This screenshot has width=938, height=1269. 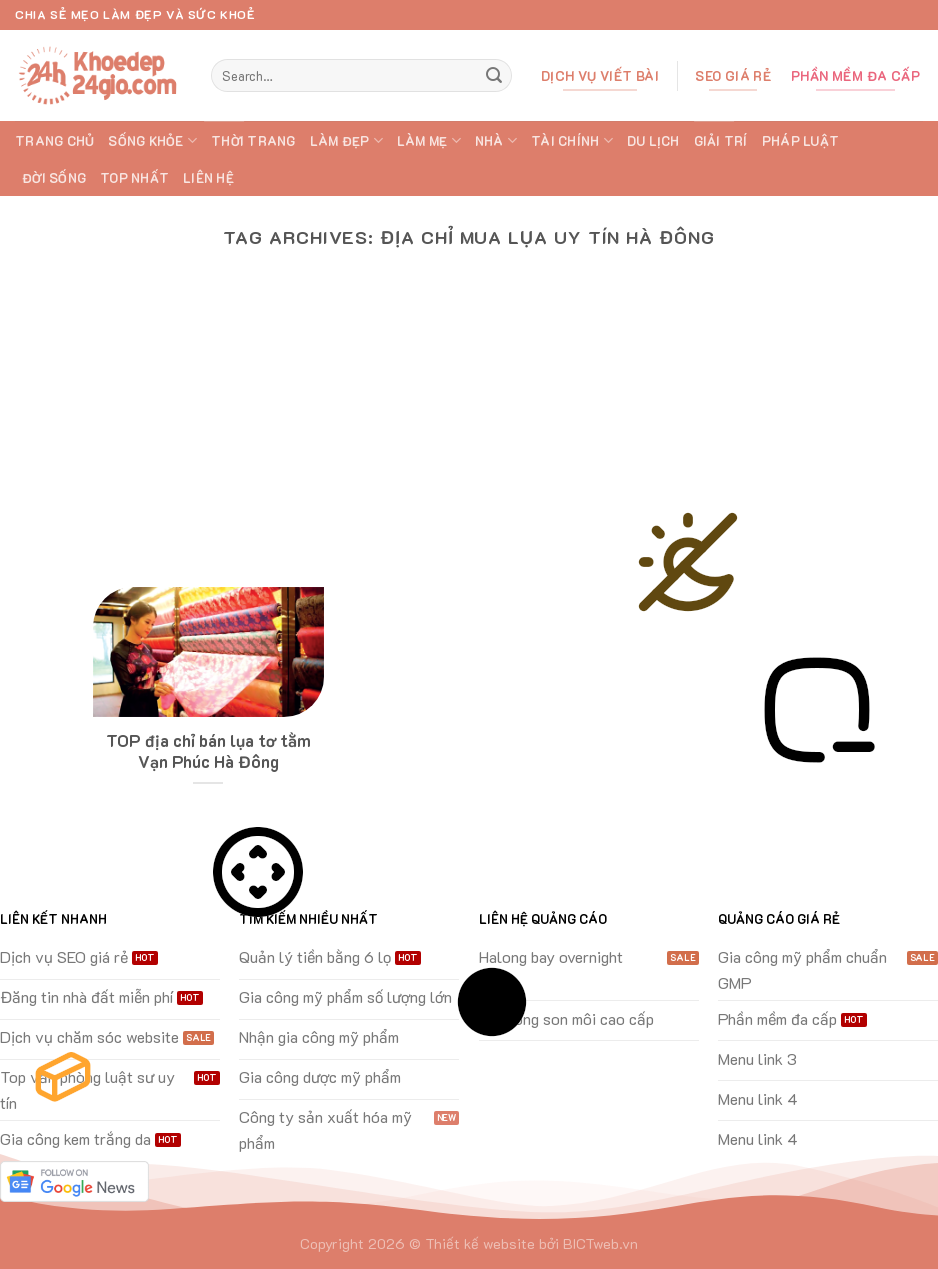 I want to click on view 3D object or model, so click(x=63, y=1074).